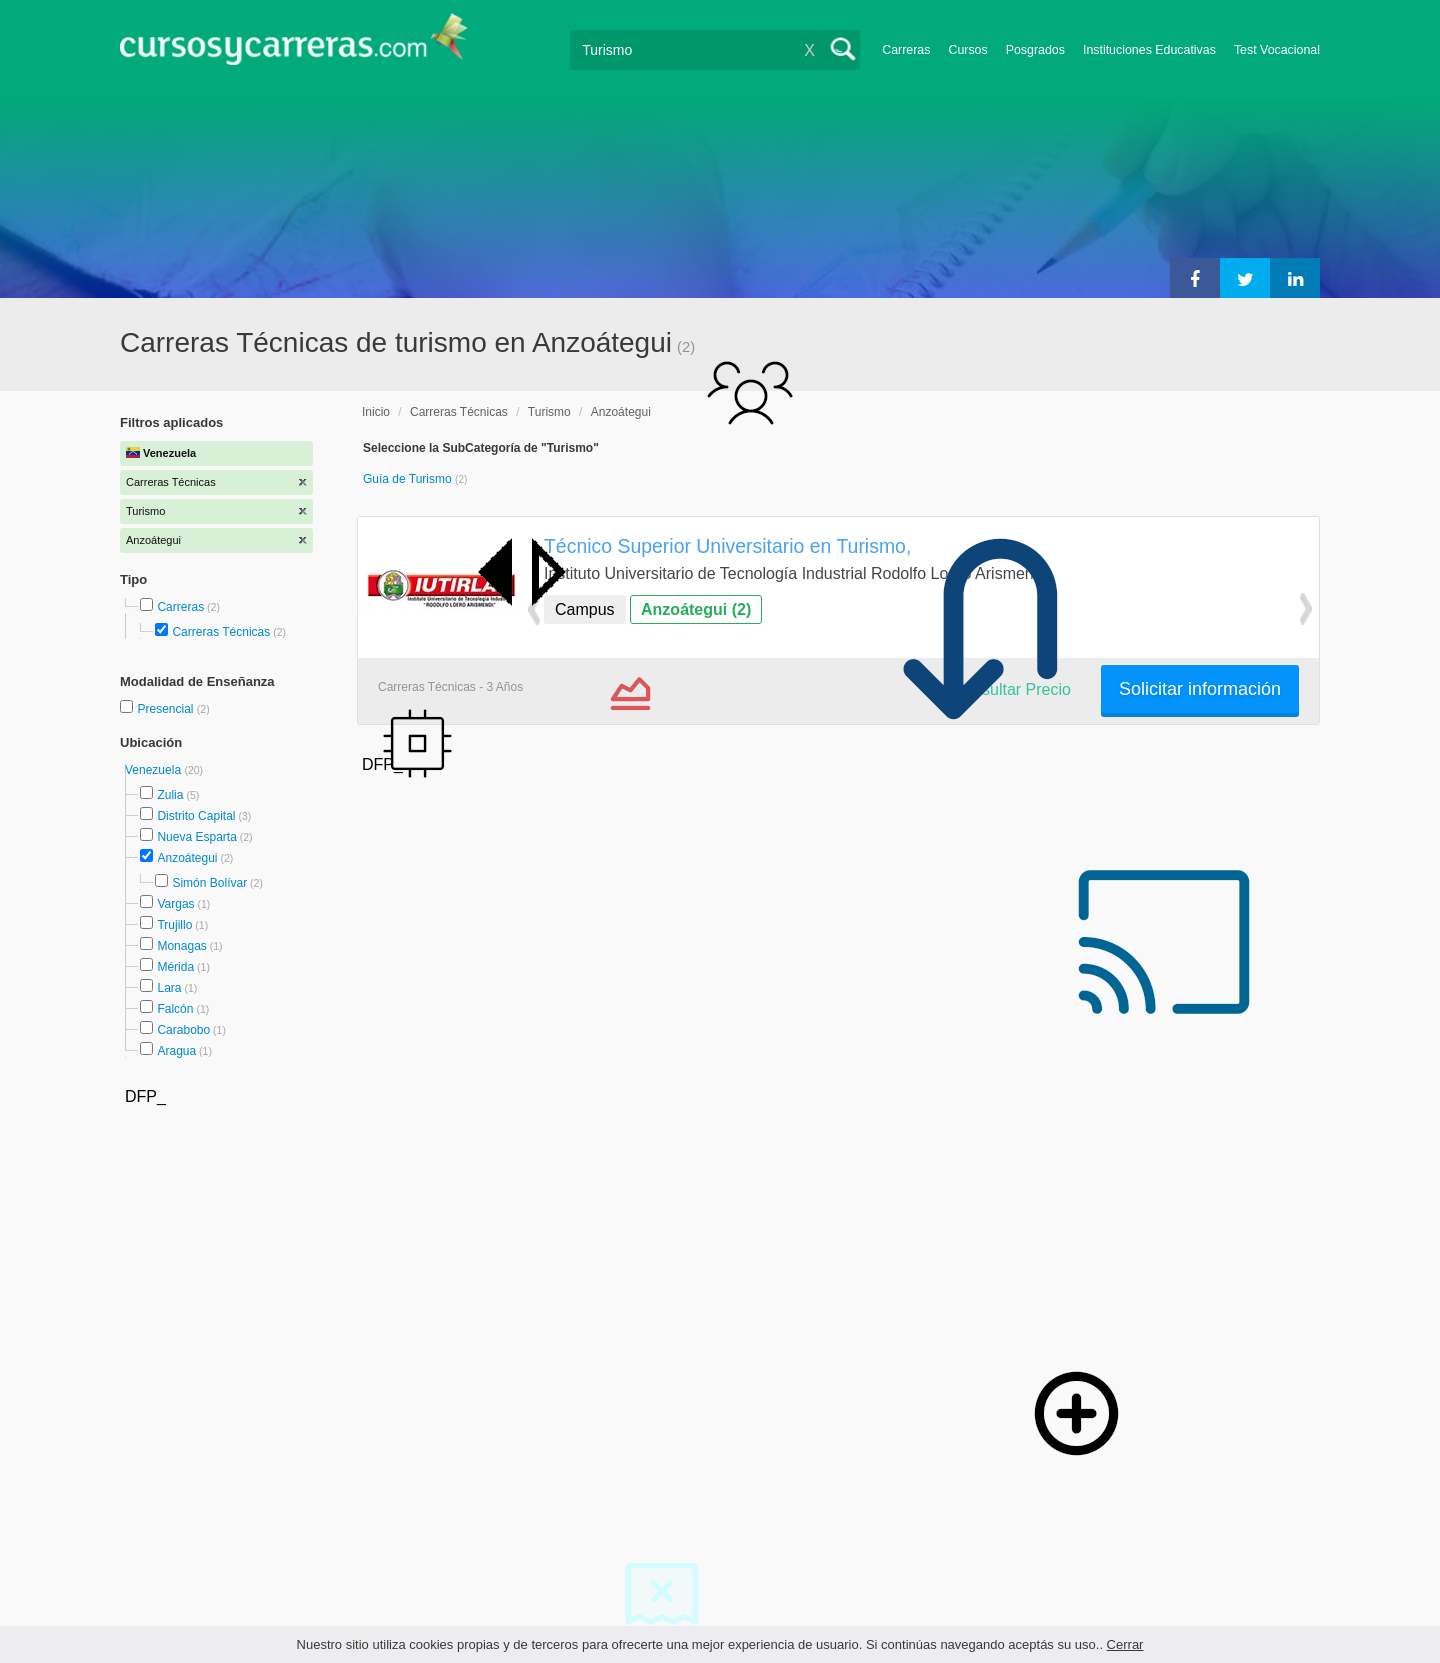 Image resolution: width=1440 pixels, height=1663 pixels. Describe the element at coordinates (1076, 1413) in the screenshot. I see `add a new item` at that location.